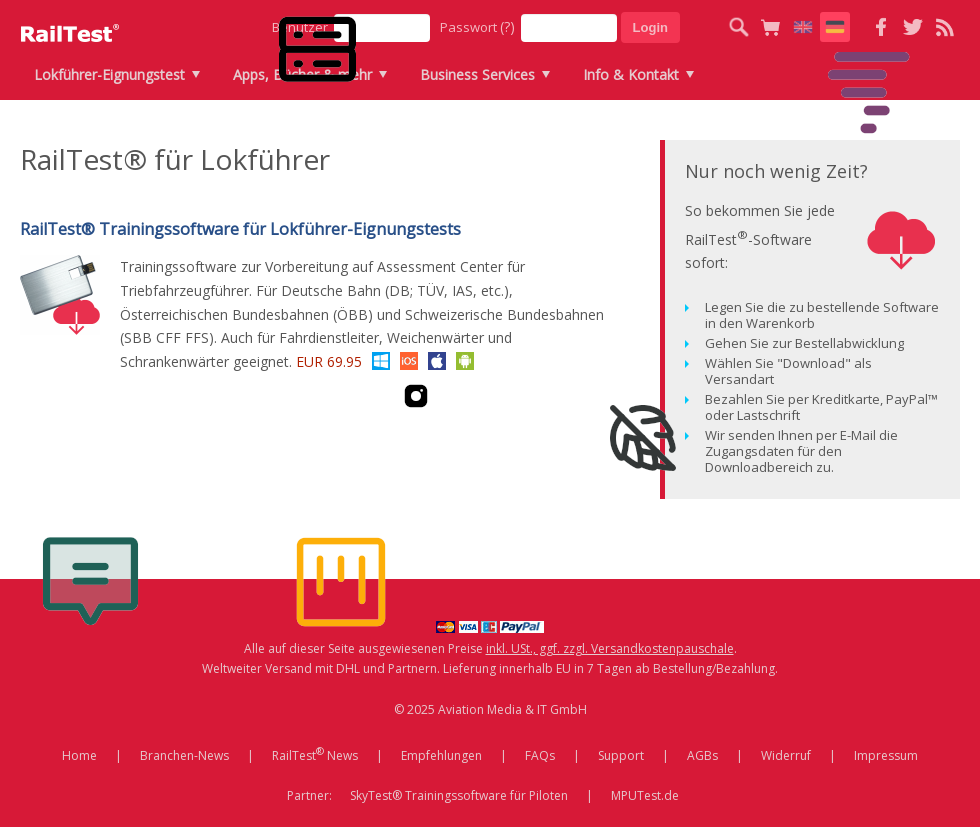 The width and height of the screenshot is (980, 827). I want to click on open project board, so click(341, 582).